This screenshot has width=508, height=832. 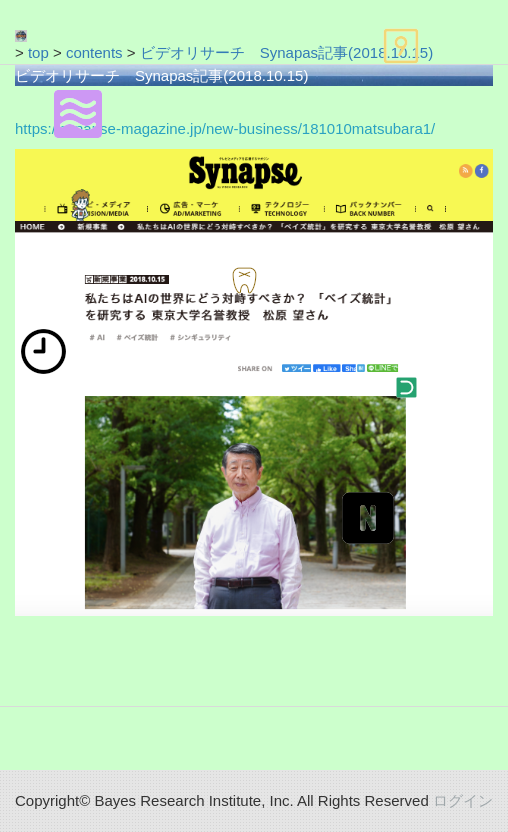 I want to click on indicates water or aquatic features, so click(x=78, y=114).